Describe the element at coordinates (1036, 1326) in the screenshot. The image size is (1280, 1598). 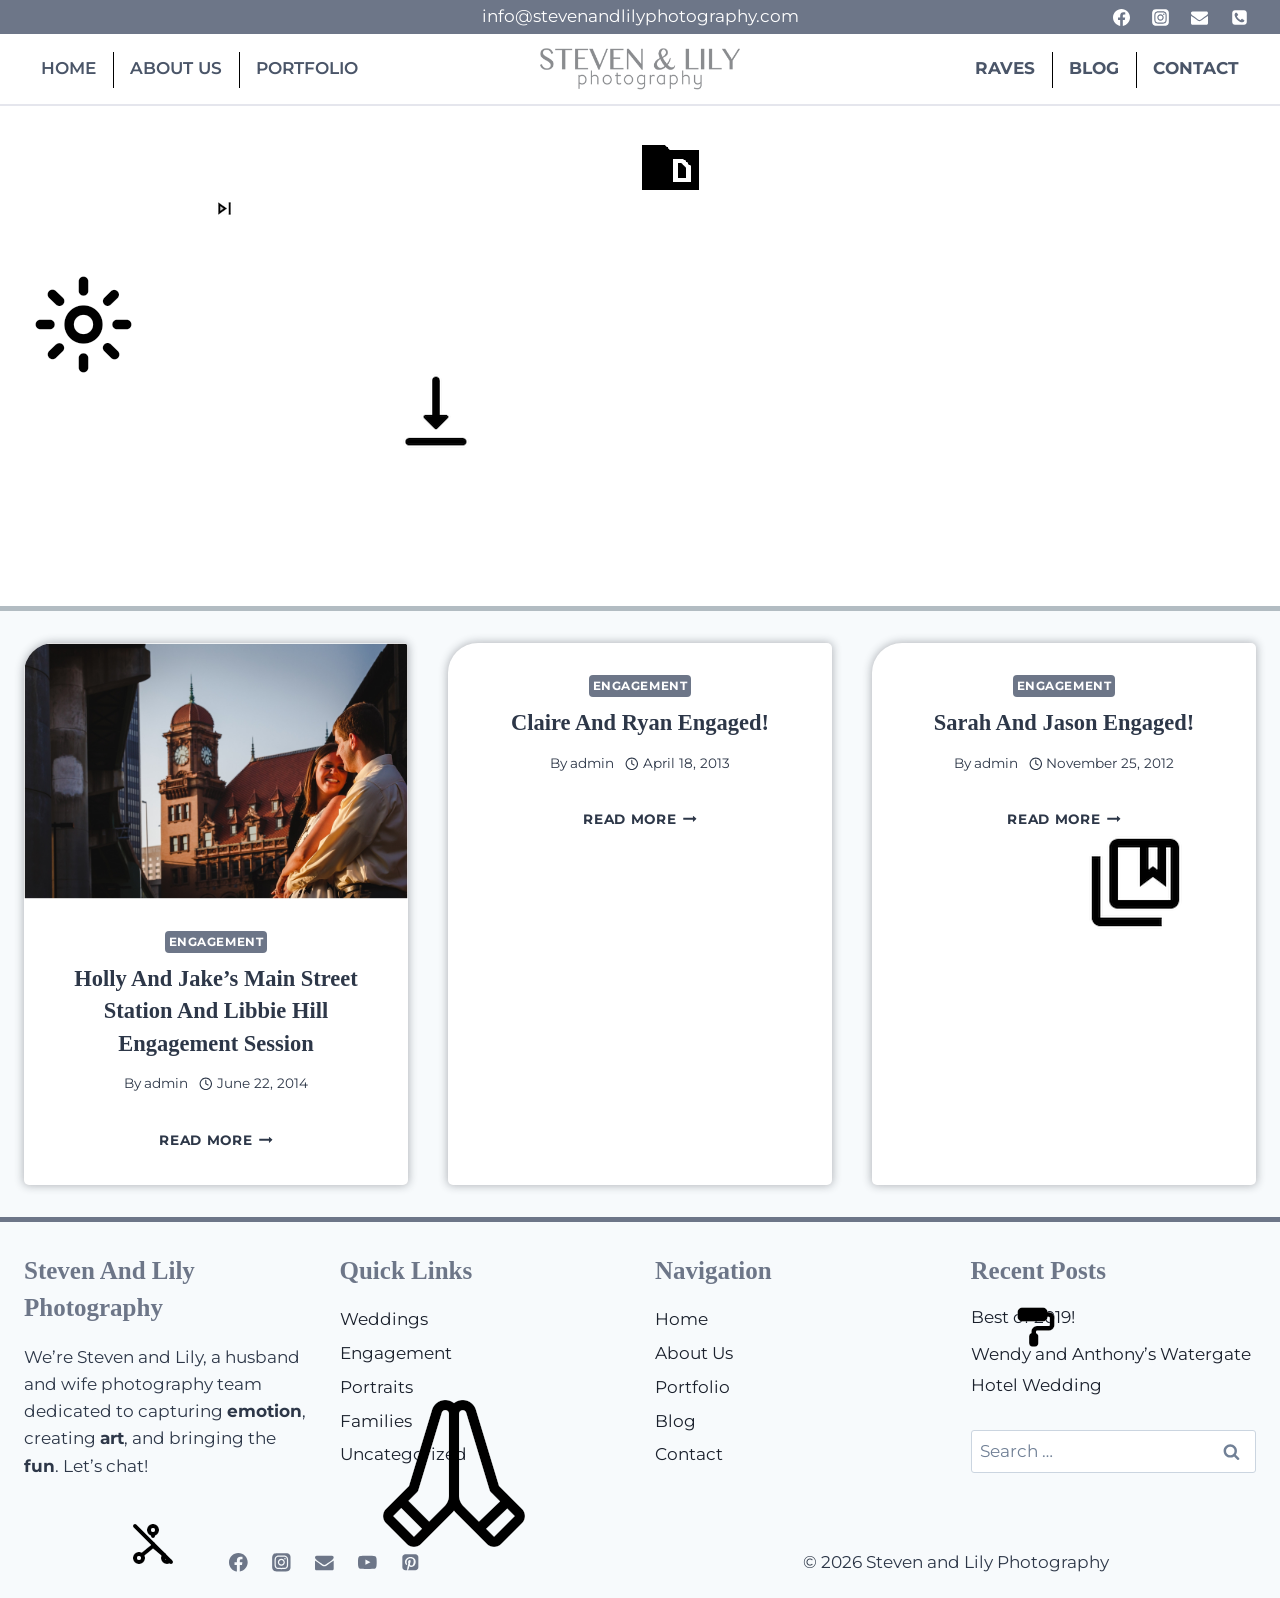
I see `customize theme or appearance settings` at that location.